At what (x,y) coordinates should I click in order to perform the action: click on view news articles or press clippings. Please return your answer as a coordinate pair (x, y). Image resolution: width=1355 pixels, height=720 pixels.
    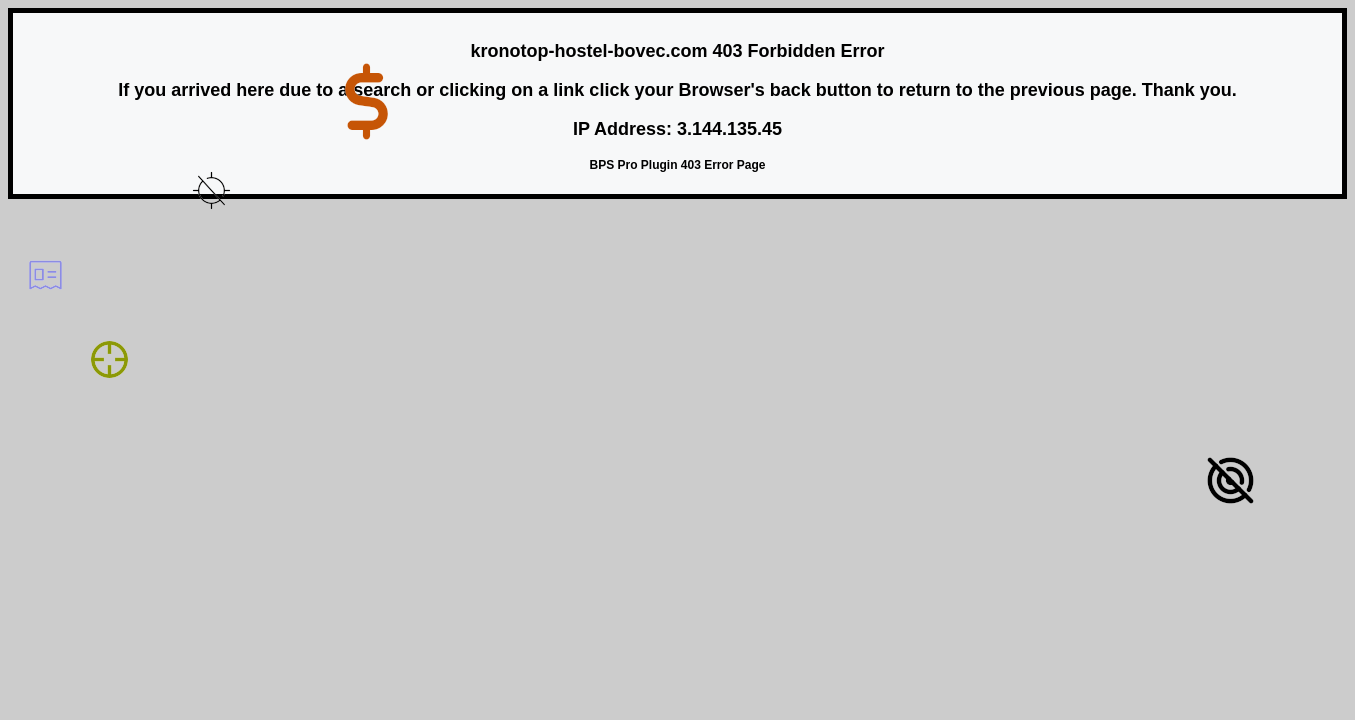
    Looking at the image, I should click on (45, 274).